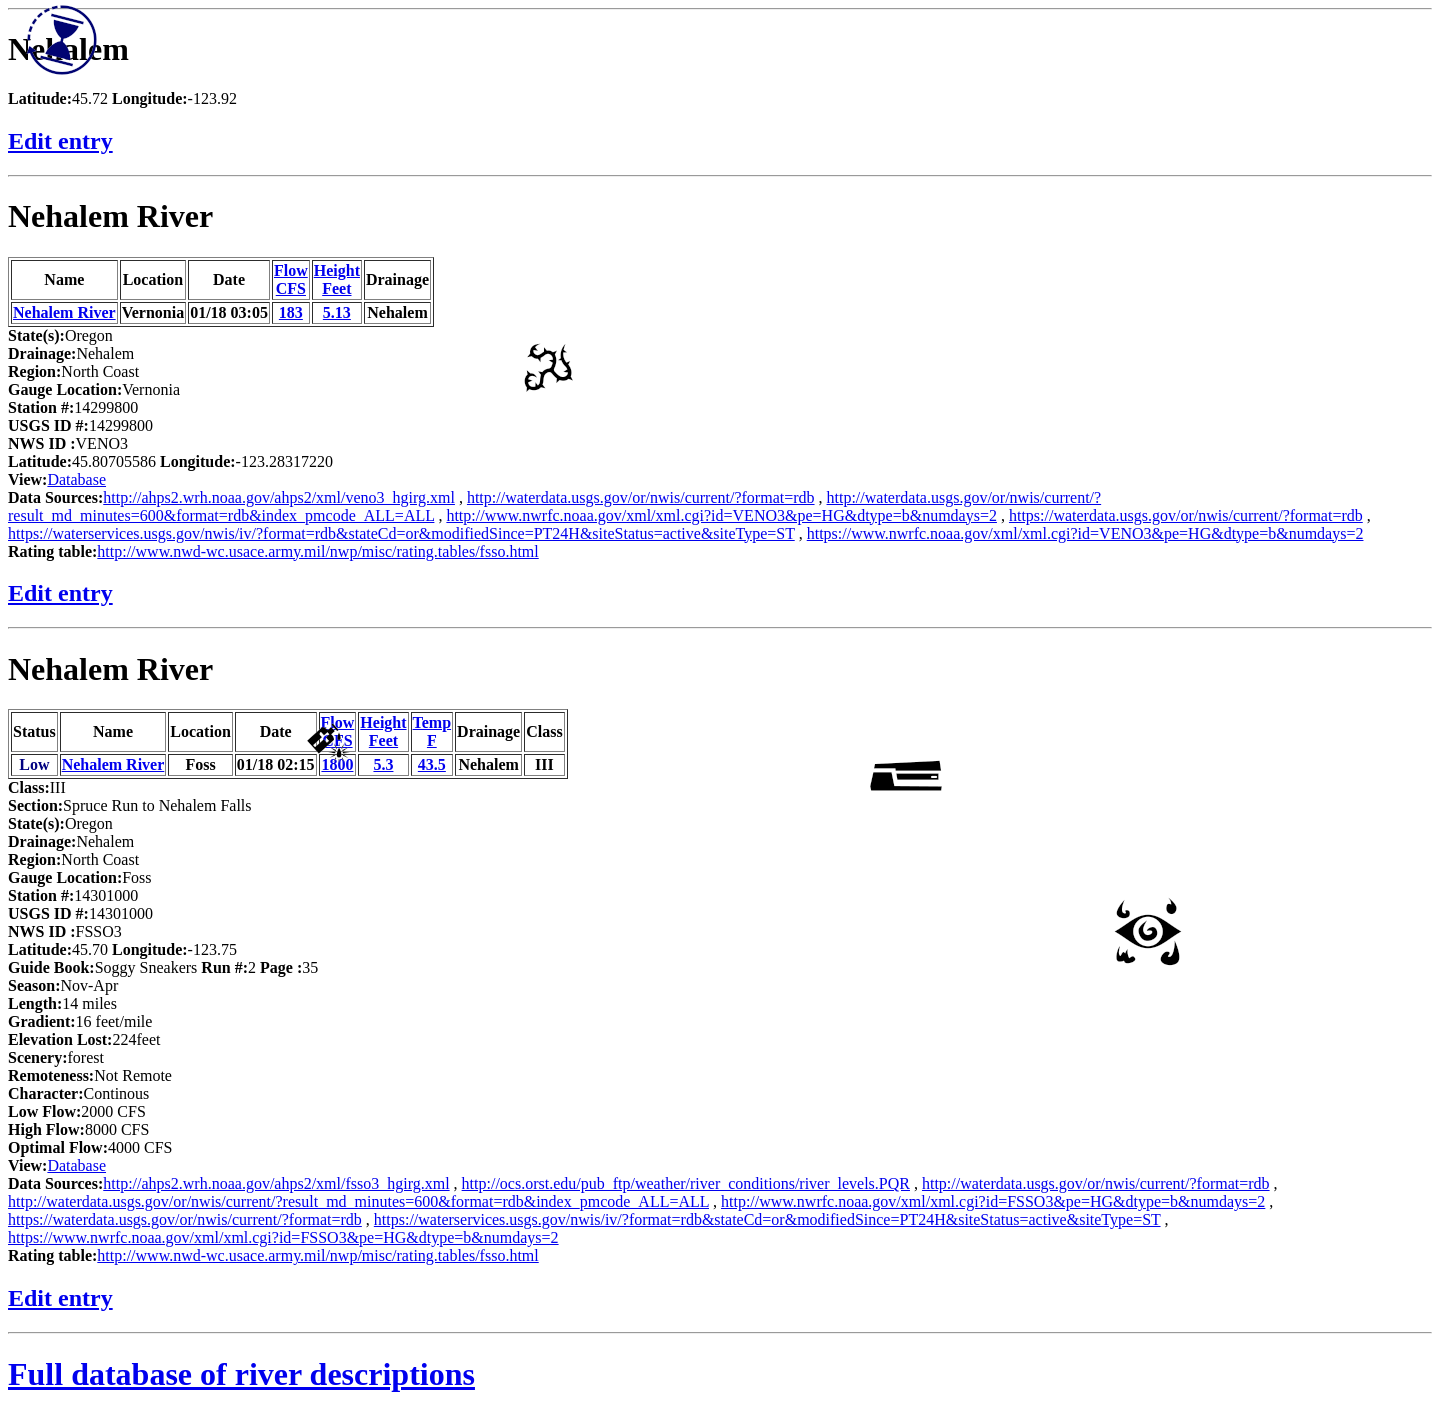 This screenshot has width=1440, height=1414. What do you see at coordinates (62, 40) in the screenshot?
I see `indicates time remaining or elapsed duration` at bounding box center [62, 40].